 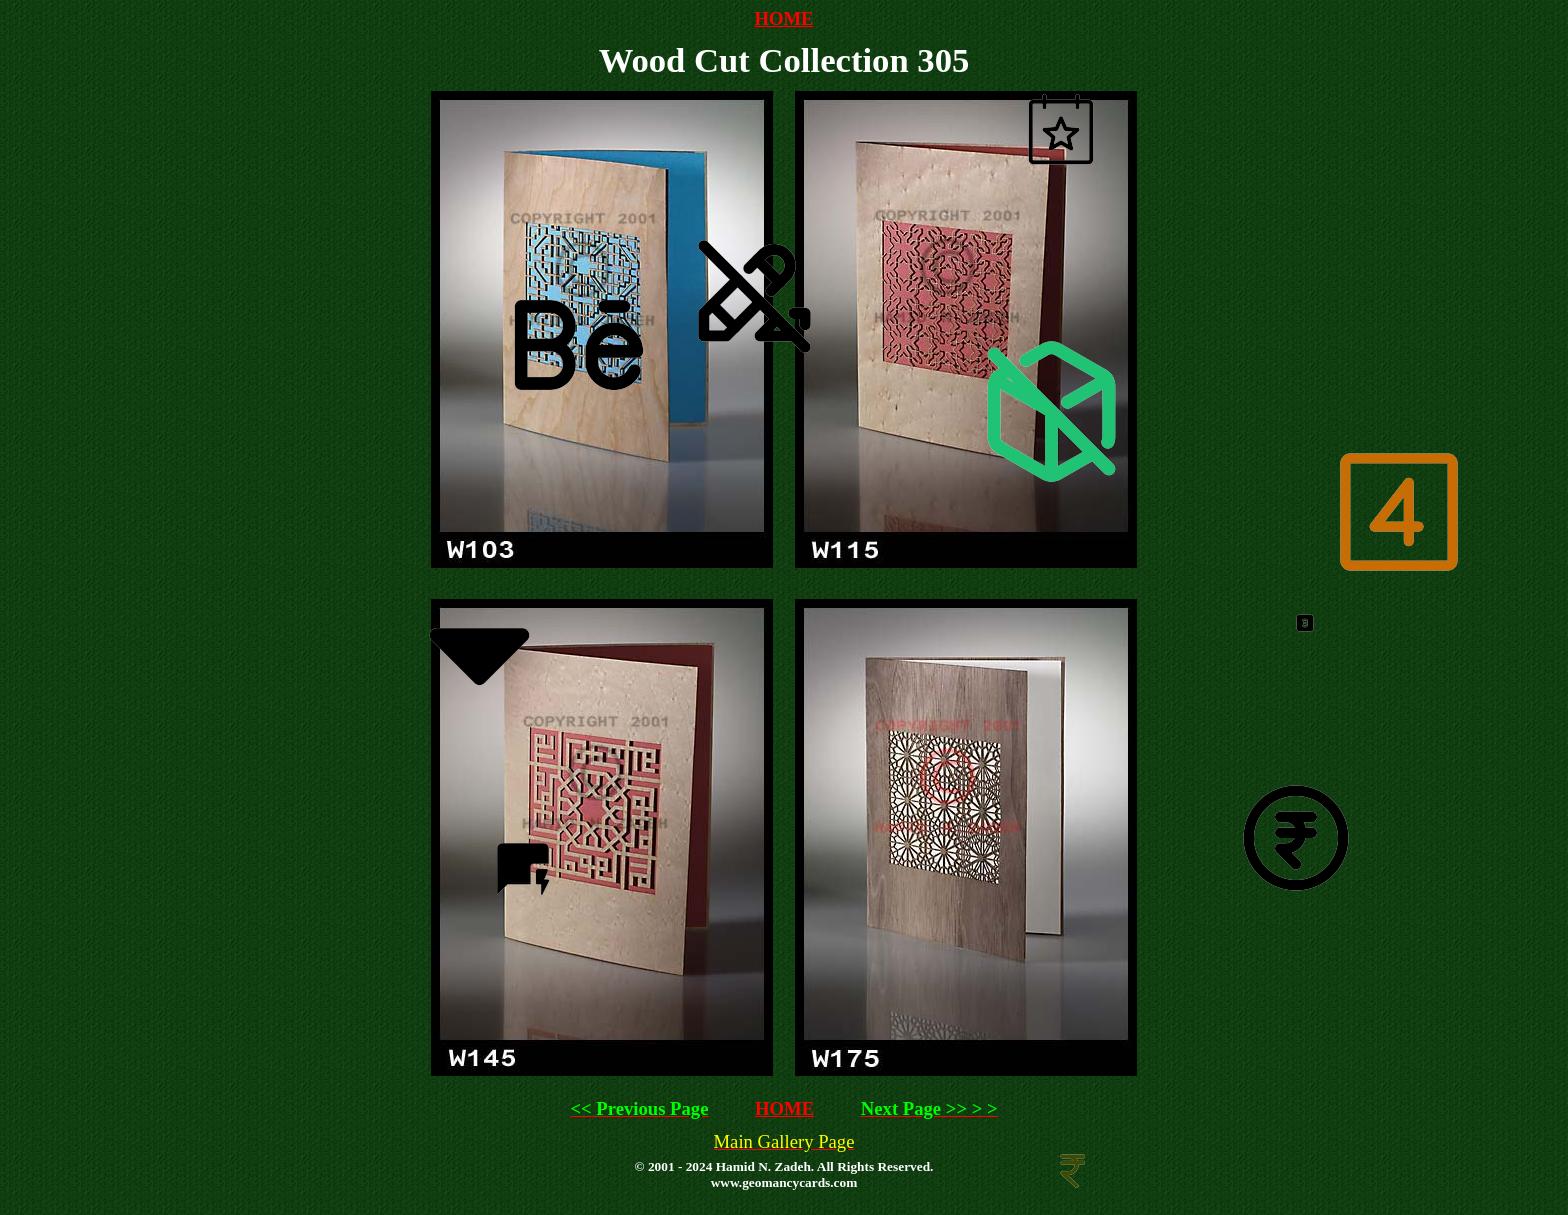 I want to click on view balance in Indian rupees, so click(x=1296, y=838).